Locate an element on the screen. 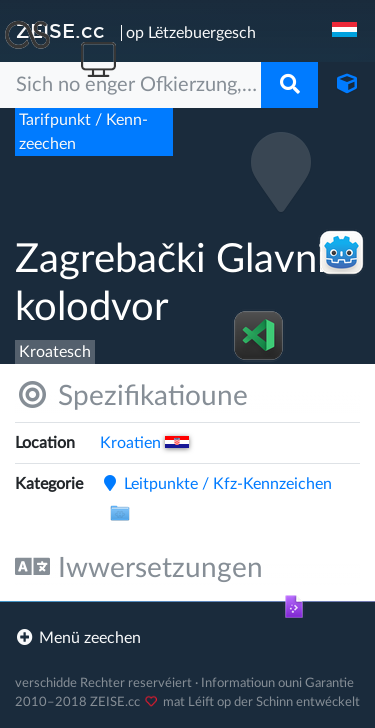  open visual studio code insiders app is located at coordinates (258, 335).